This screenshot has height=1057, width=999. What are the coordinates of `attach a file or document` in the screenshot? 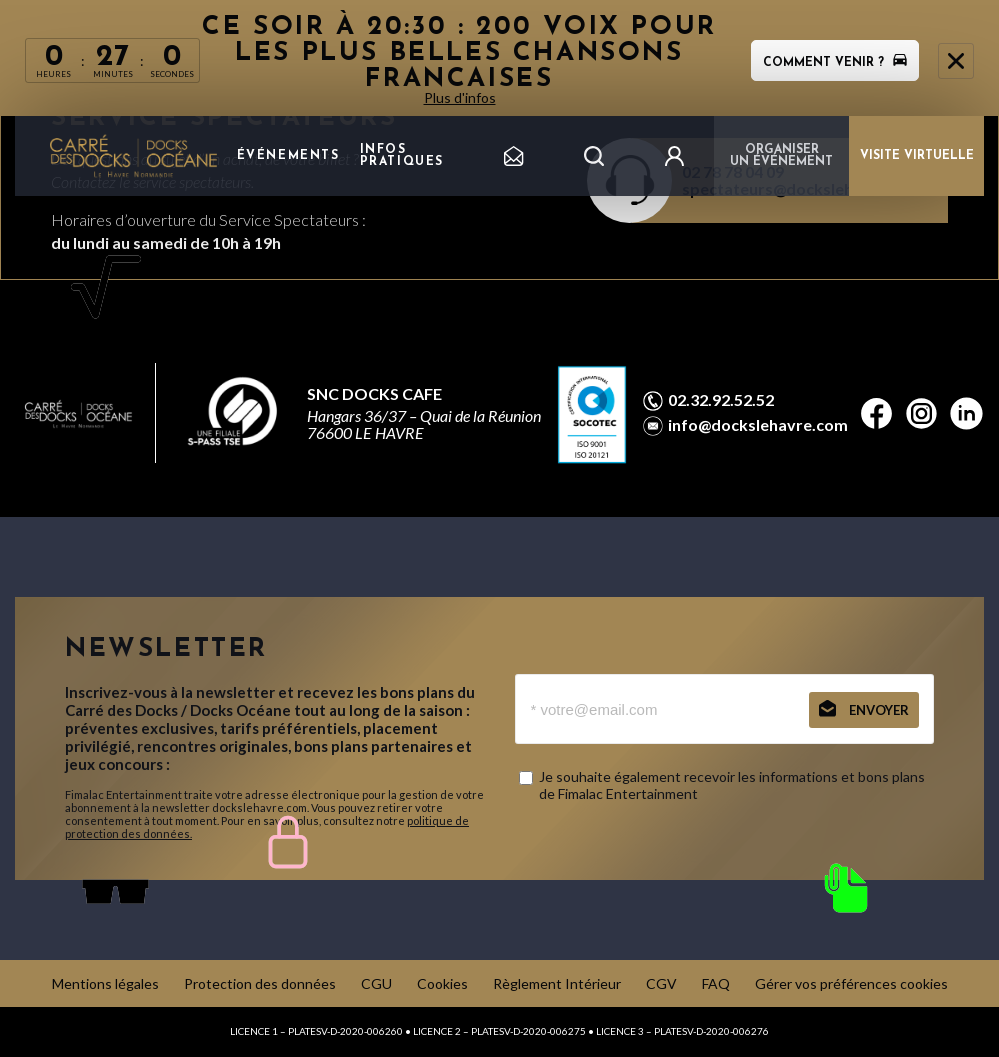 It's located at (846, 888).